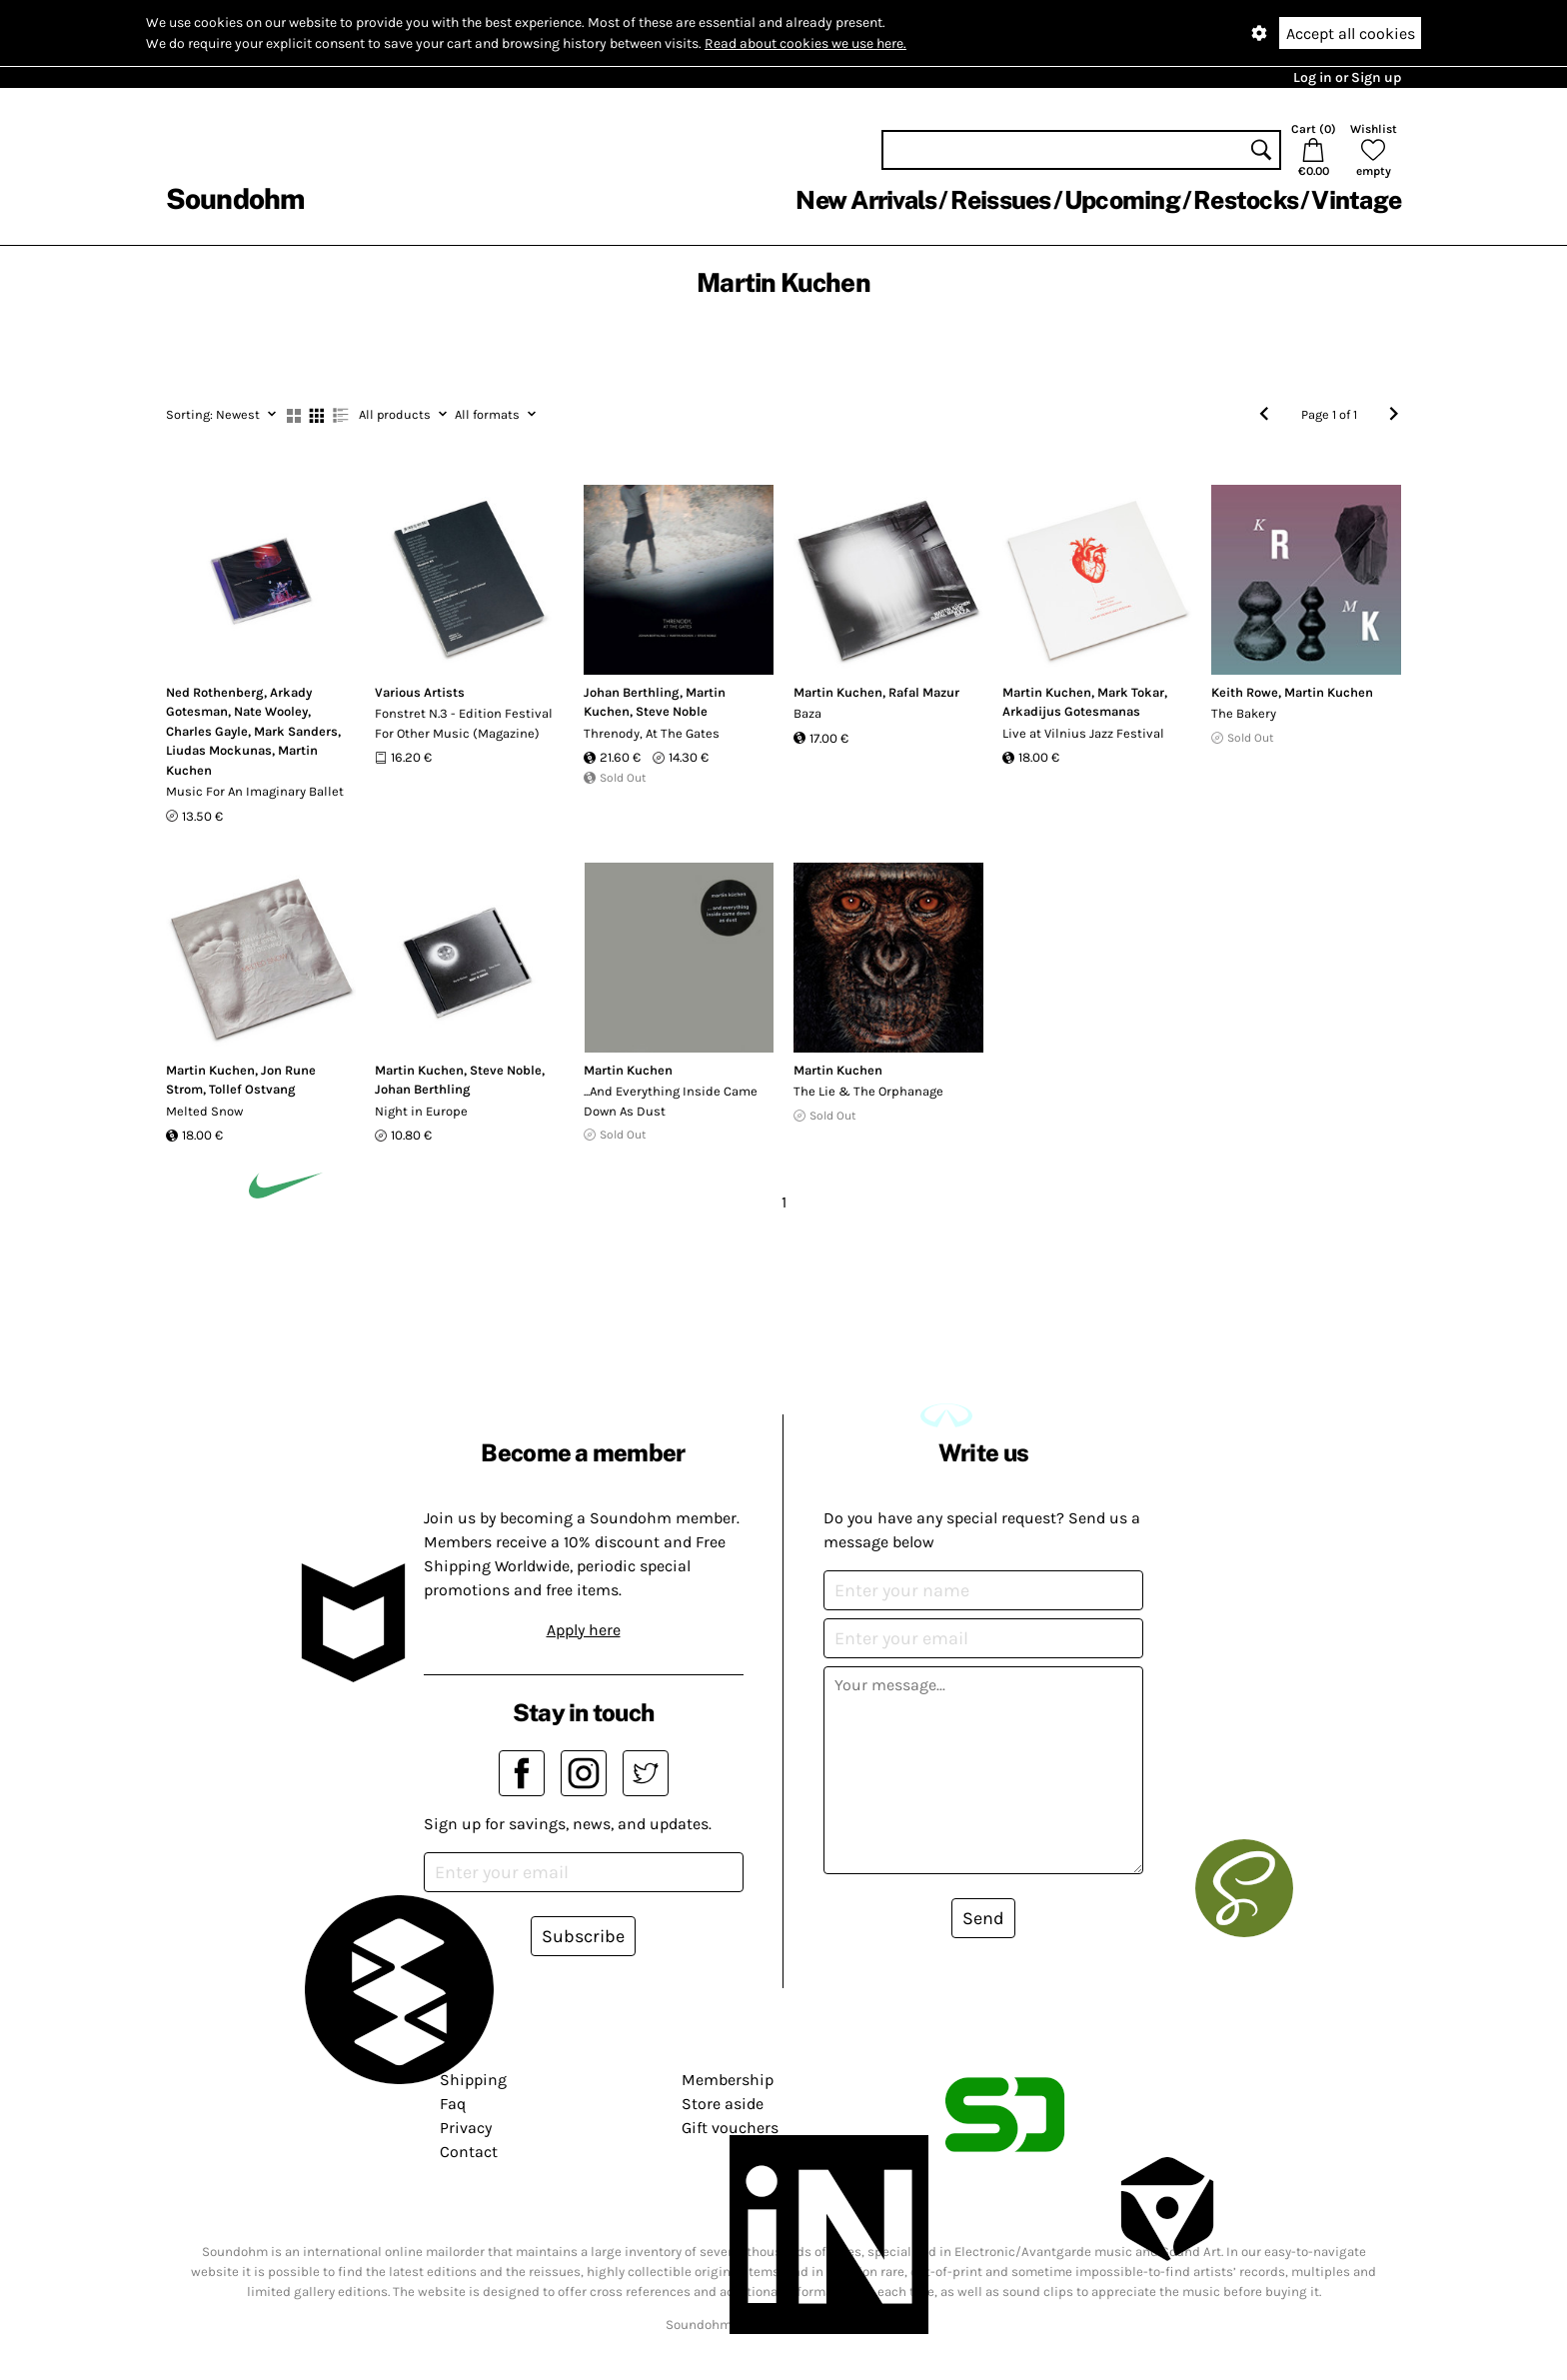  What do you see at coordinates (1004, 2114) in the screenshot?
I see `speaker deck logo` at bounding box center [1004, 2114].